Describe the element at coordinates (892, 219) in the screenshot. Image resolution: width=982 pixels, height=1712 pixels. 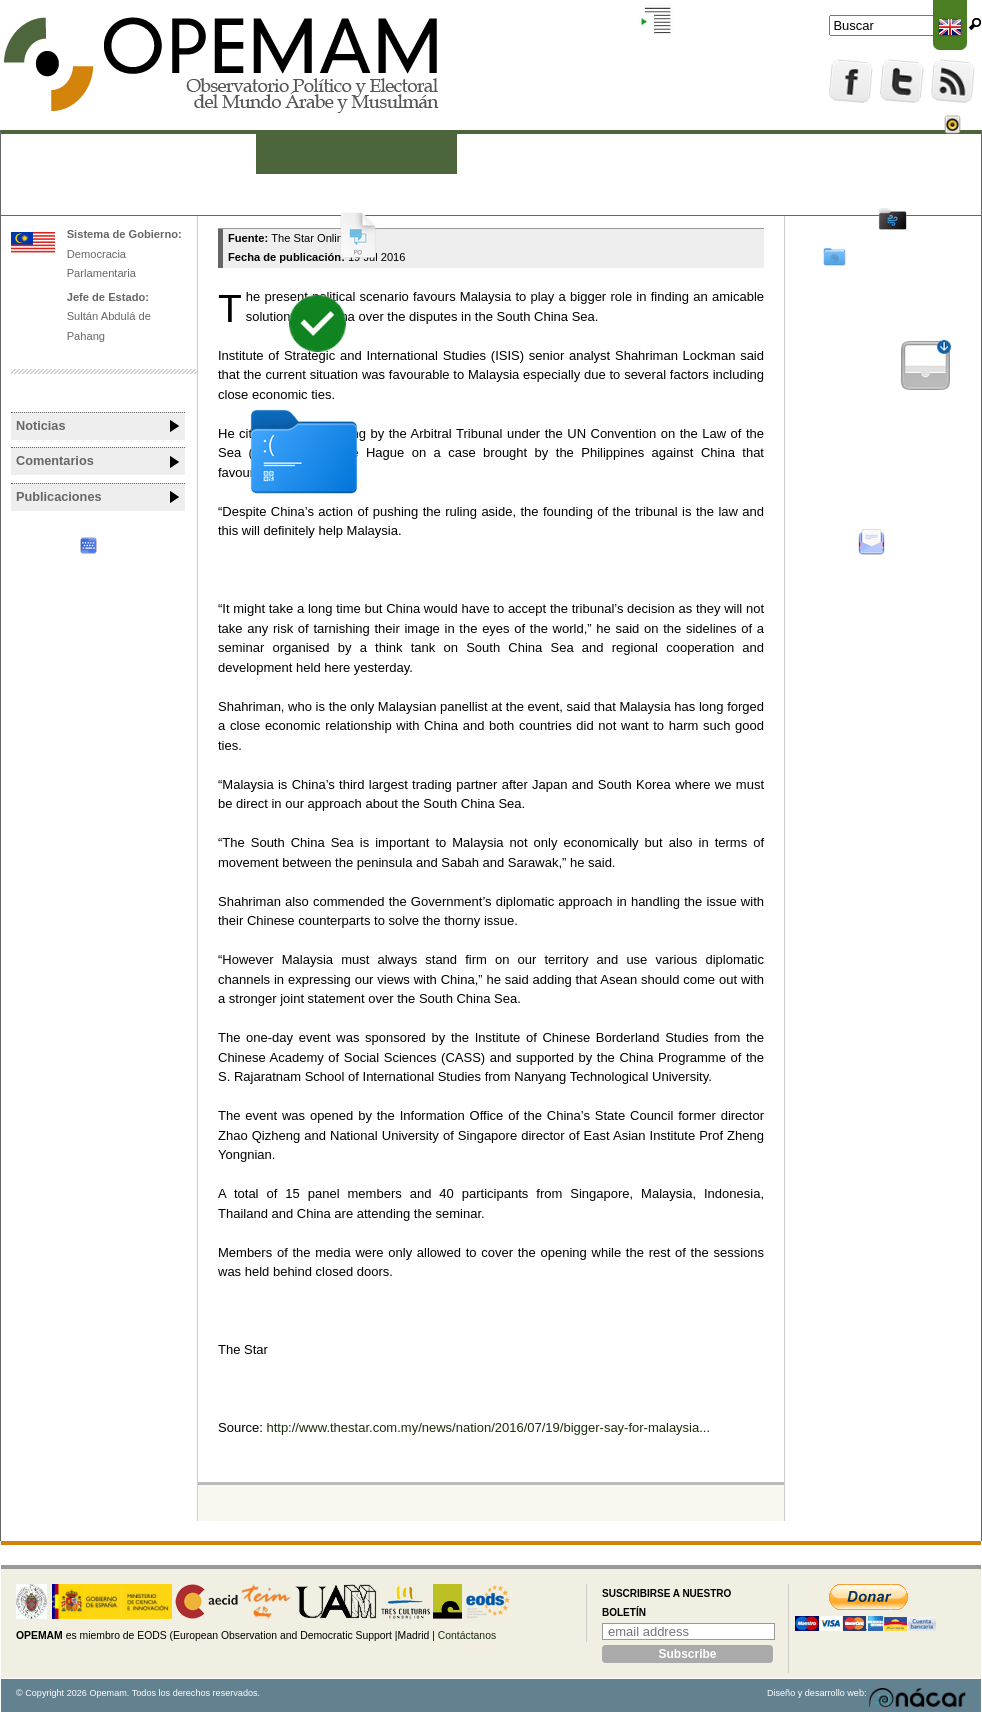
I see `open windicss project folder` at that location.